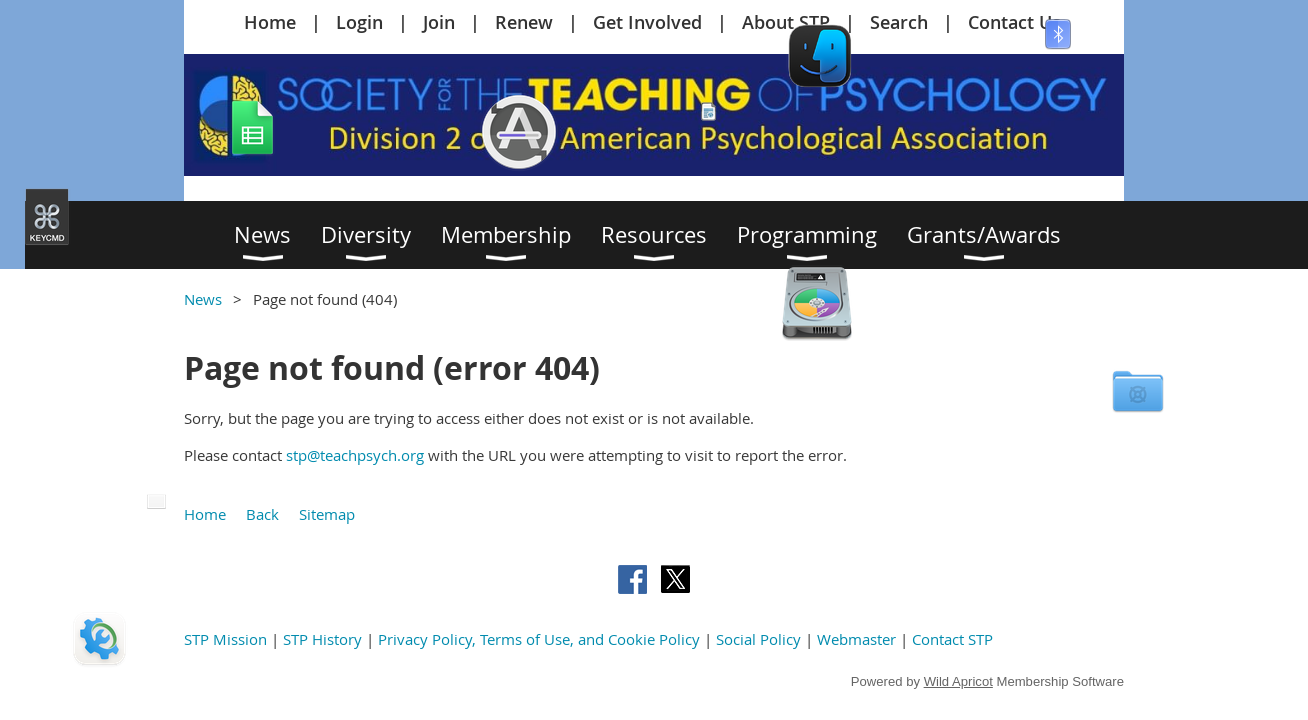 The image size is (1308, 720). What do you see at coordinates (99, 638) in the screenshot?
I see `open Steam++ app for managing Steam client` at bounding box center [99, 638].